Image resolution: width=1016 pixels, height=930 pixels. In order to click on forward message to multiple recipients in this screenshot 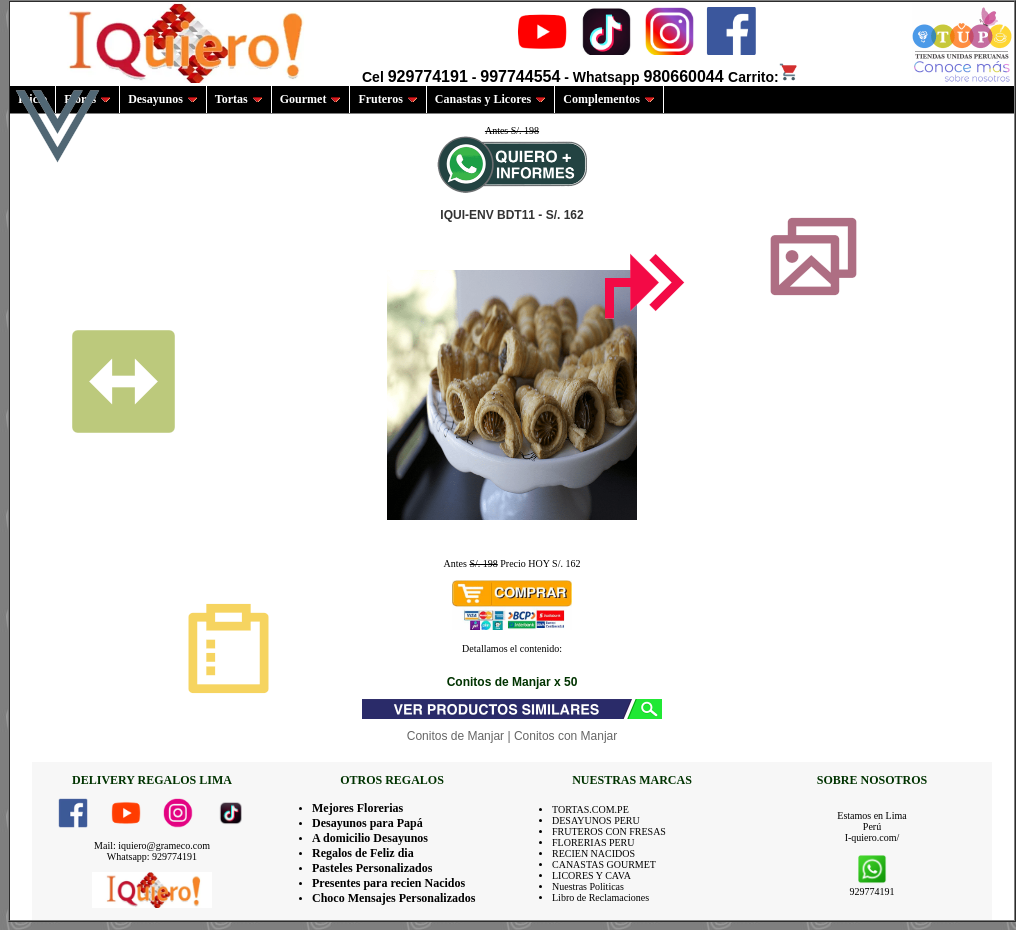, I will do `click(641, 287)`.